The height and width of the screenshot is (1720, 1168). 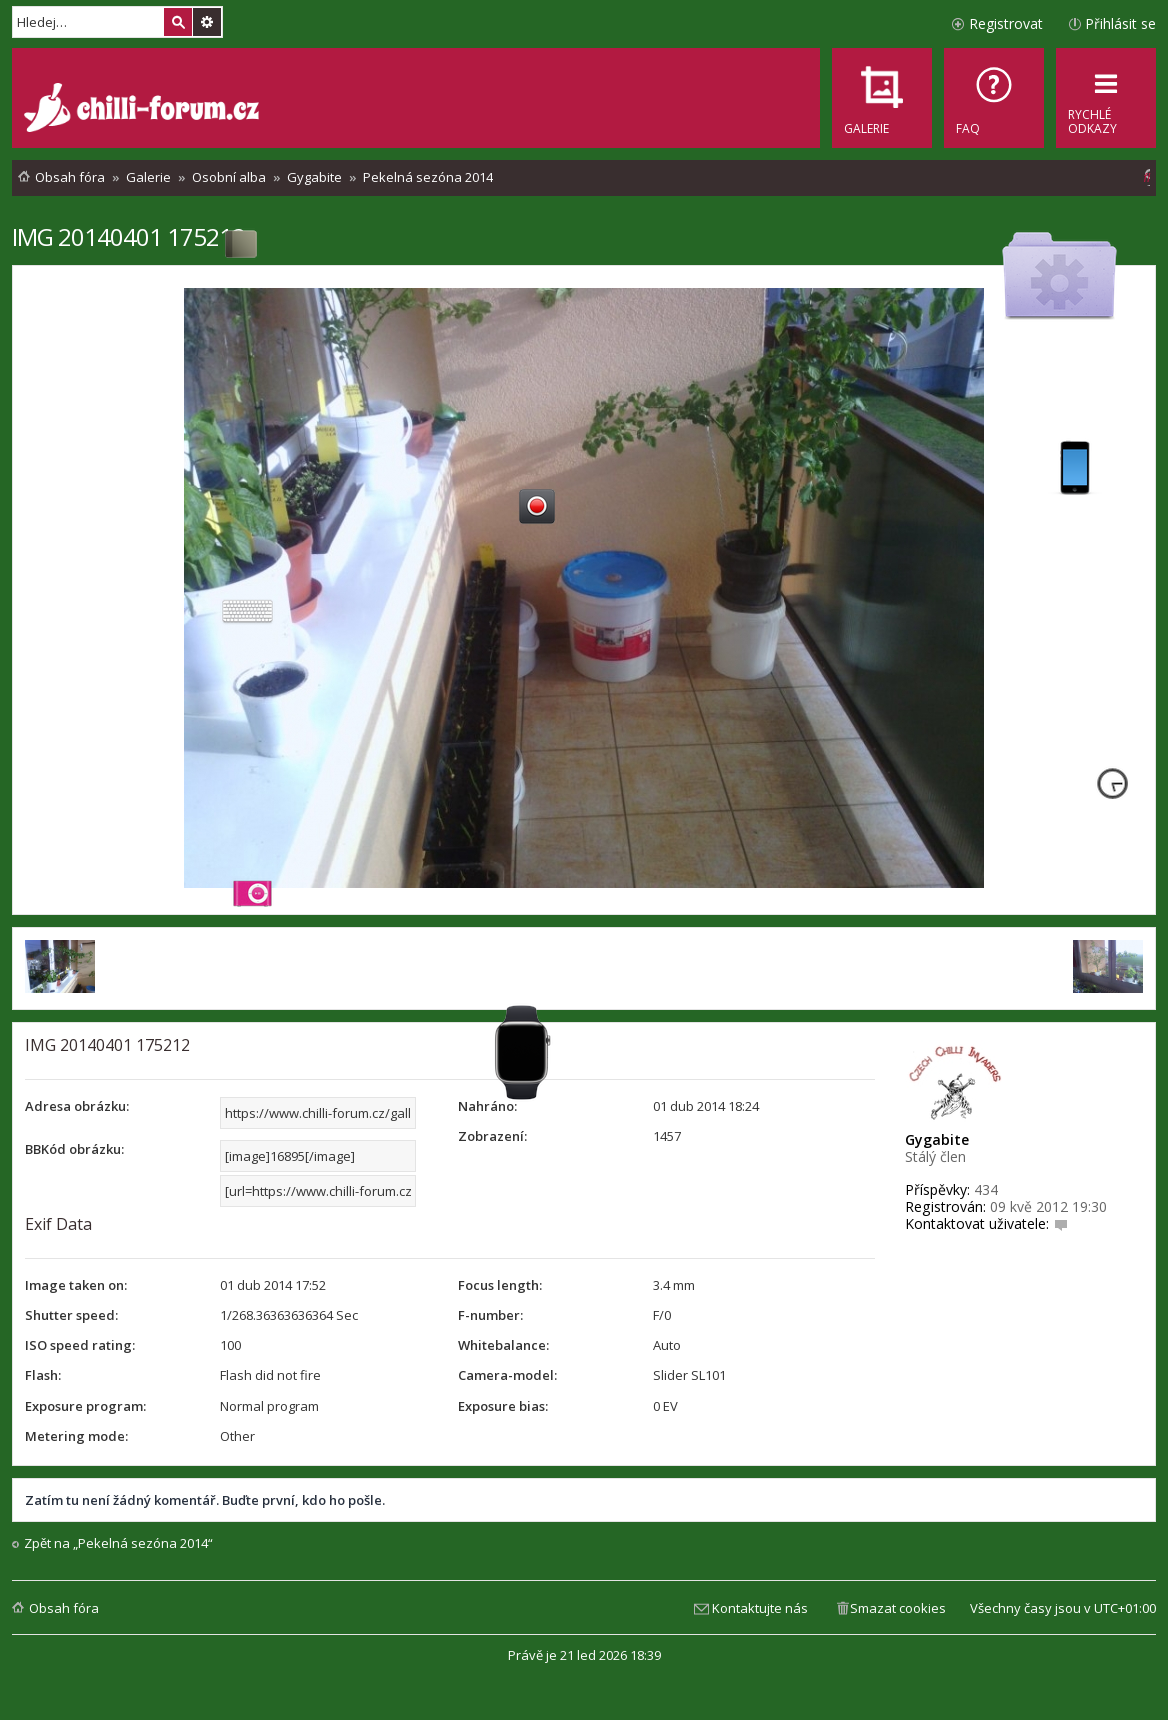 I want to click on ipod touch device icon, so click(x=1075, y=467).